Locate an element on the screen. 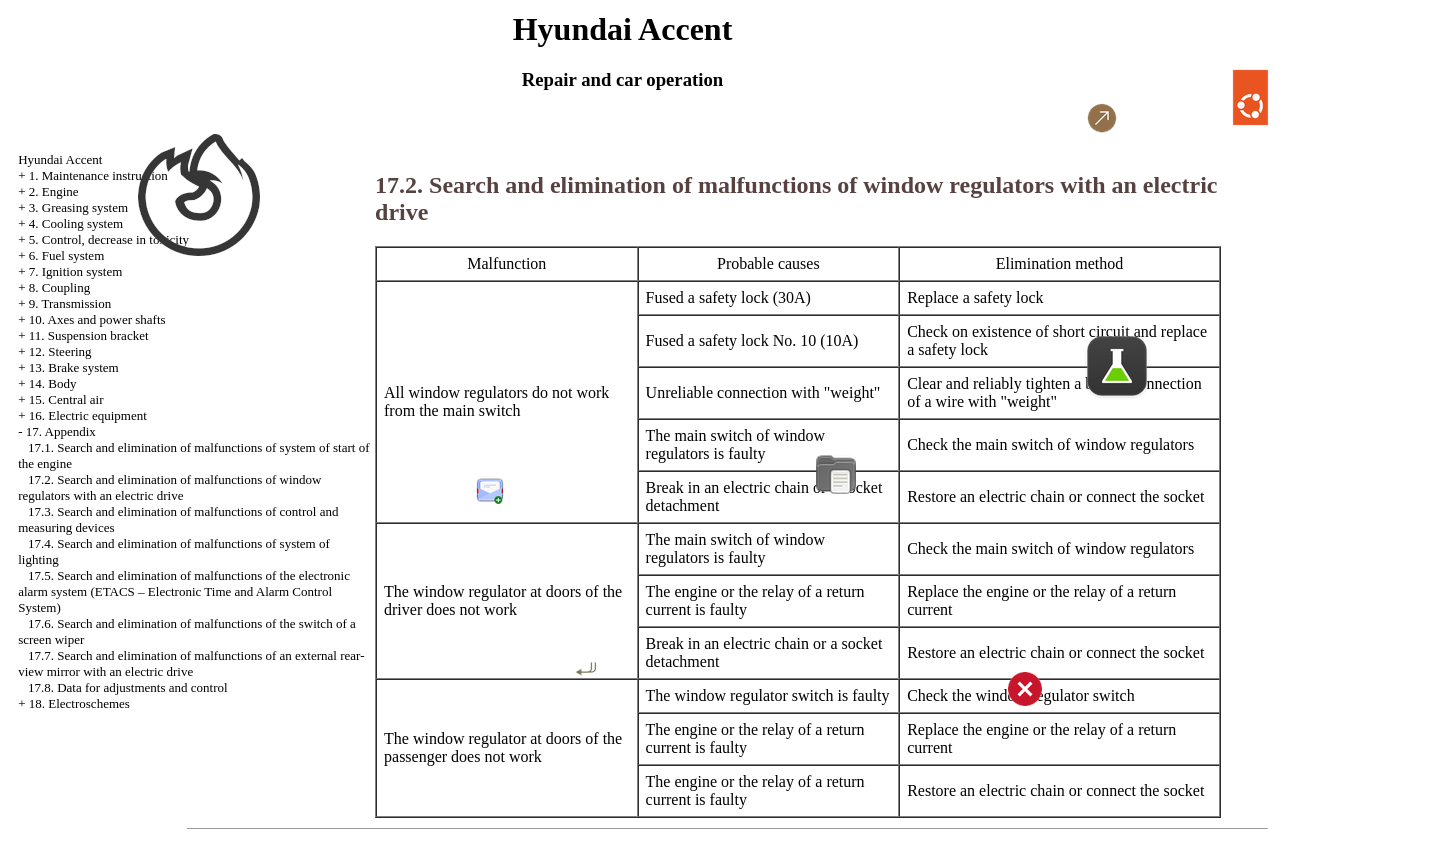  indicates a symbolic link or shortcut to another file is located at coordinates (1102, 118).